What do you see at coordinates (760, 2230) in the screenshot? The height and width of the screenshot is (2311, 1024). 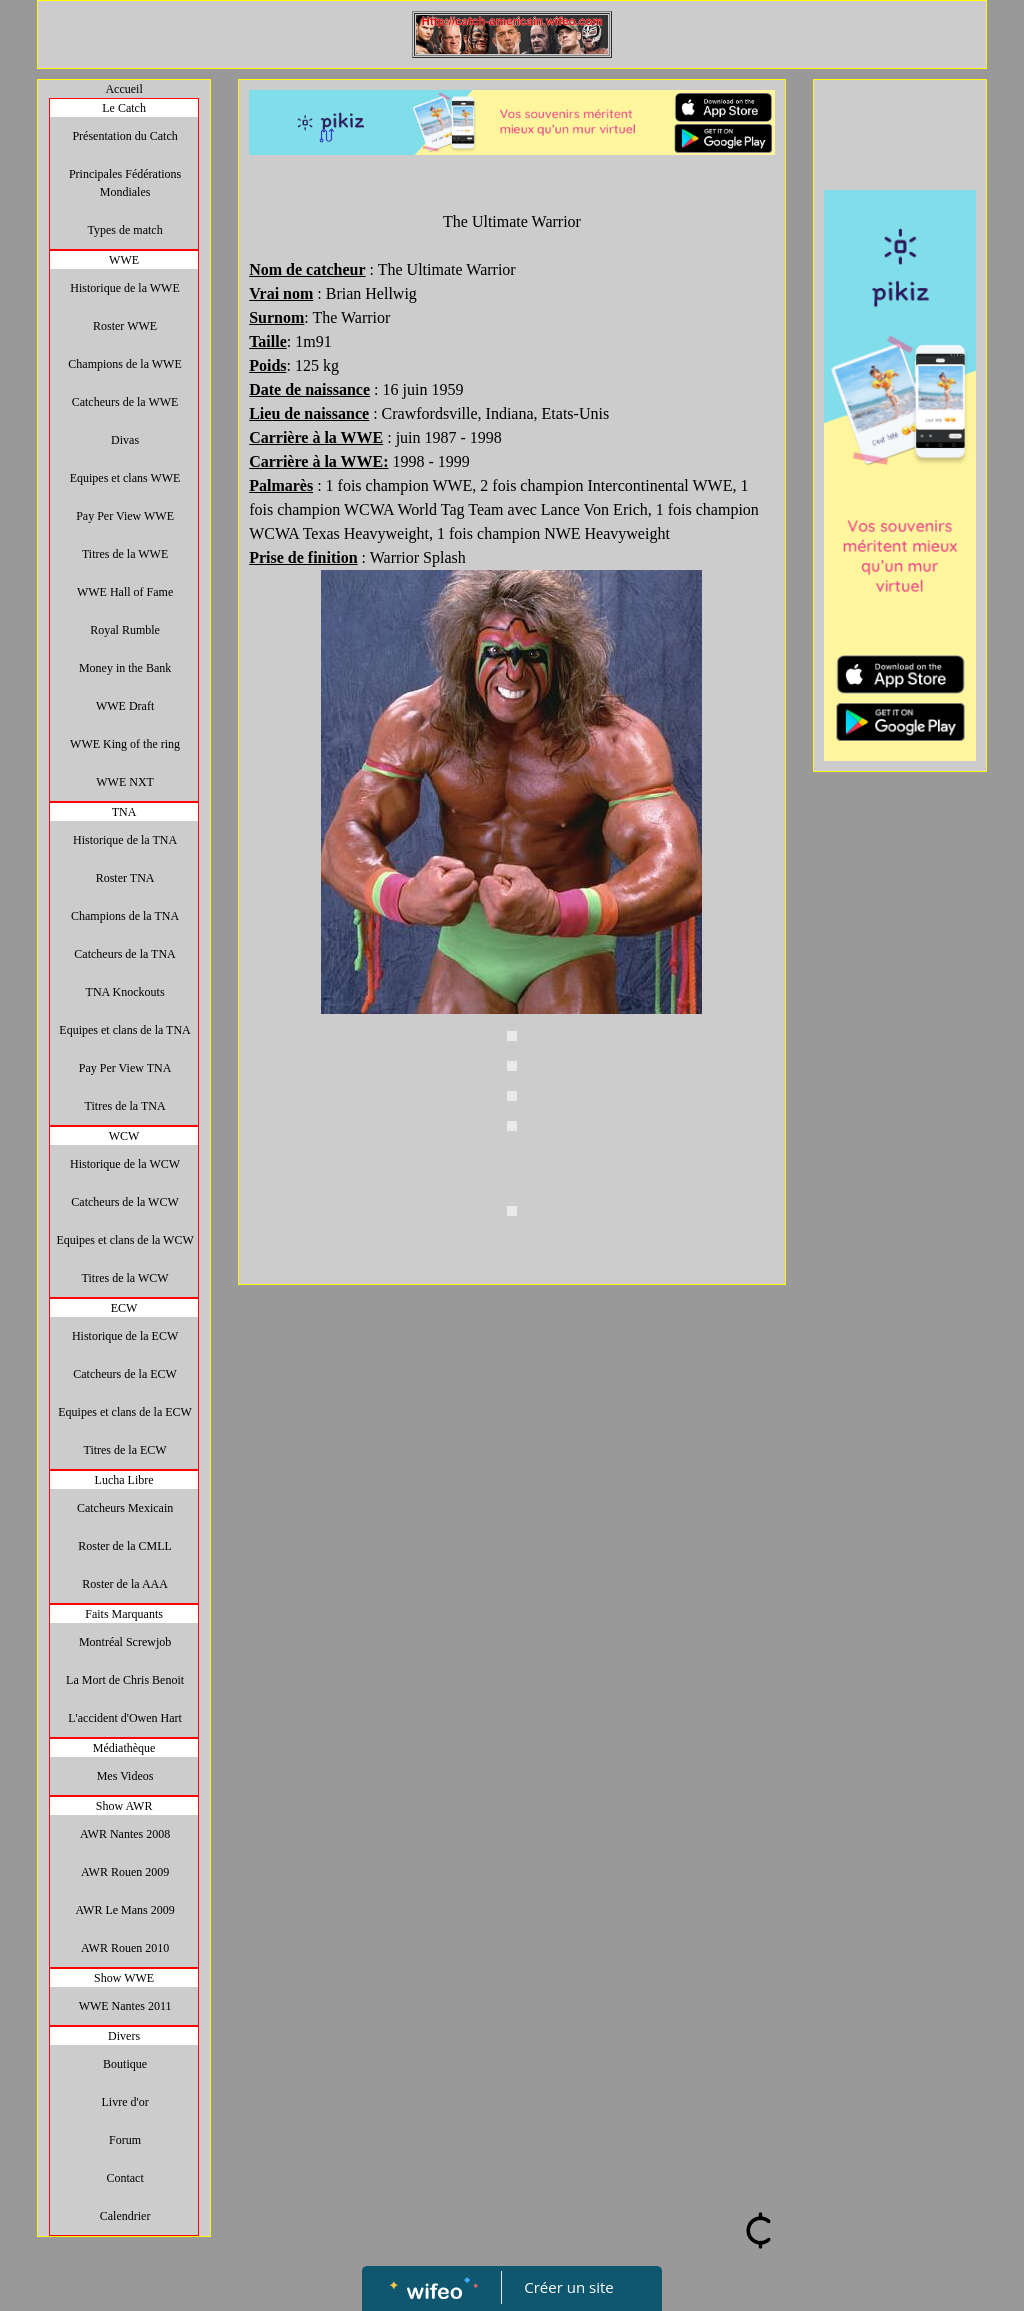 I see `indicates cent currency or small monetary value` at bounding box center [760, 2230].